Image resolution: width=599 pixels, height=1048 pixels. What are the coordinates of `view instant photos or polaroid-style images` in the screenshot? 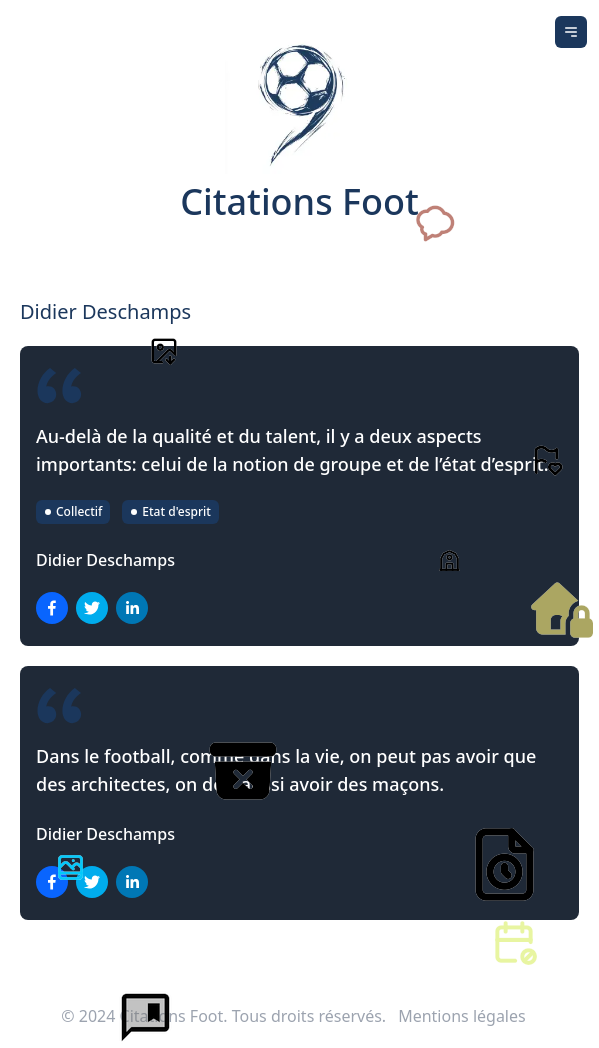 It's located at (70, 867).